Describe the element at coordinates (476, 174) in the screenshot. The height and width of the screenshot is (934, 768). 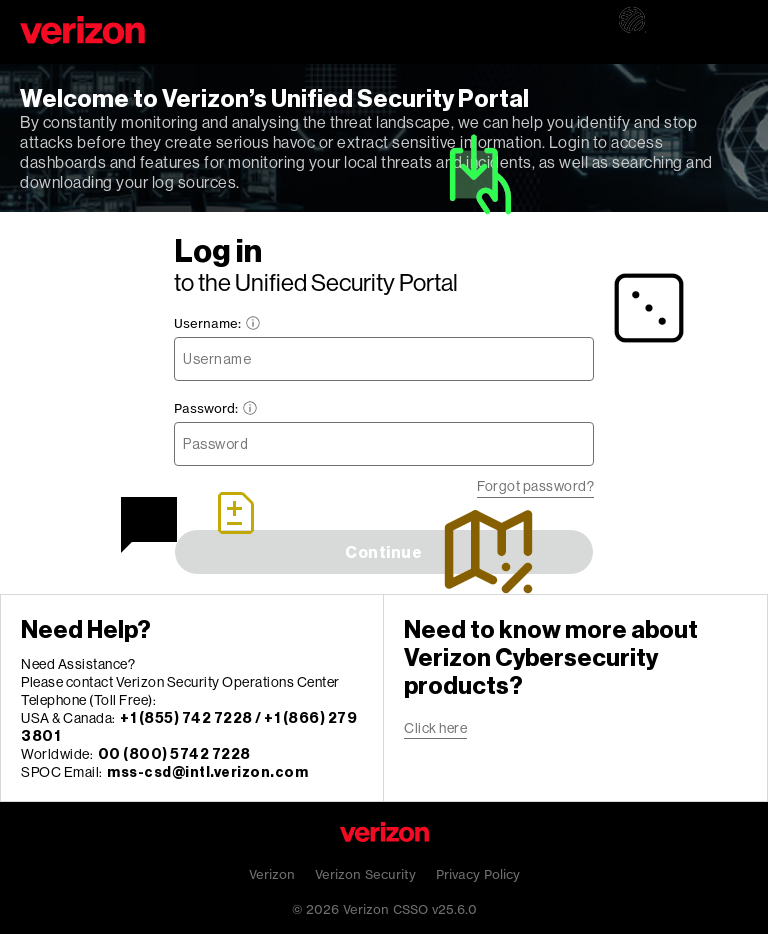
I see `withdraw cash or funds` at that location.